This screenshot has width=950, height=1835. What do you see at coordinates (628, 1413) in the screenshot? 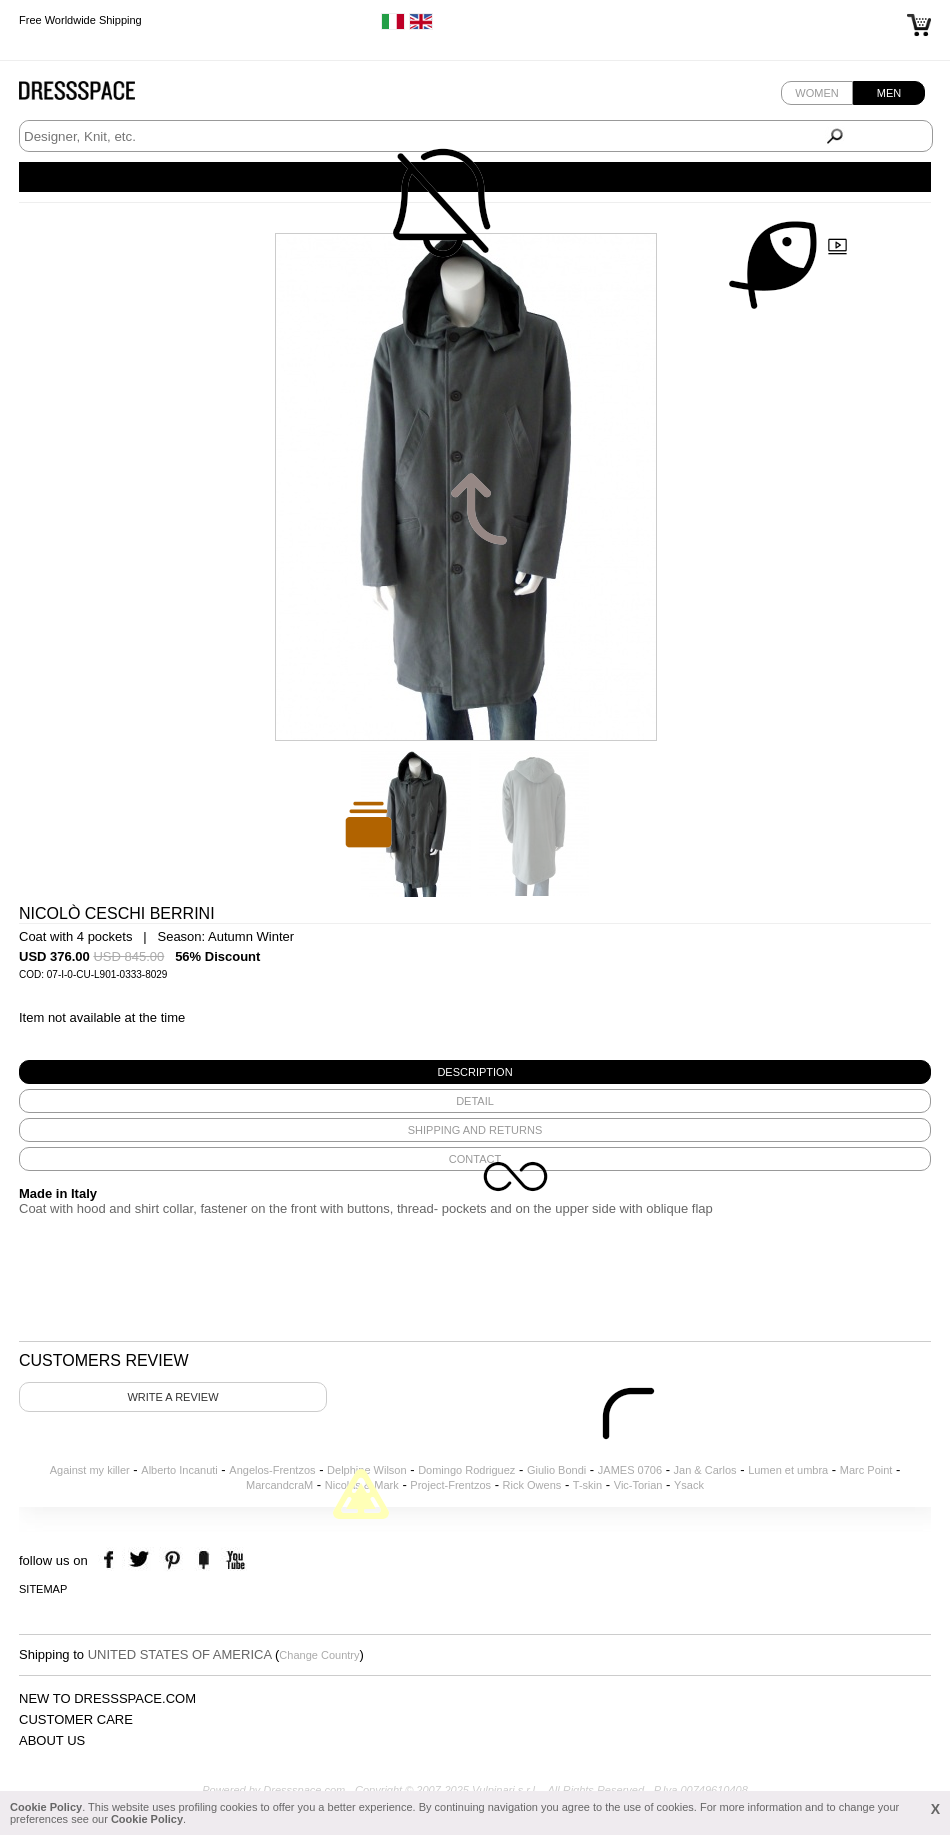
I see `adjust top-left corner radius` at bounding box center [628, 1413].